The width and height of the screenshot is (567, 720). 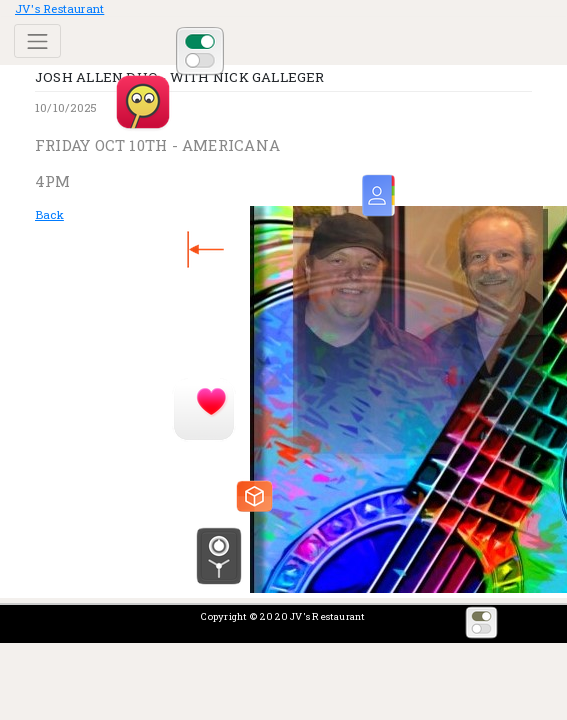 I want to click on open gnome tweaks settings, so click(x=481, y=622).